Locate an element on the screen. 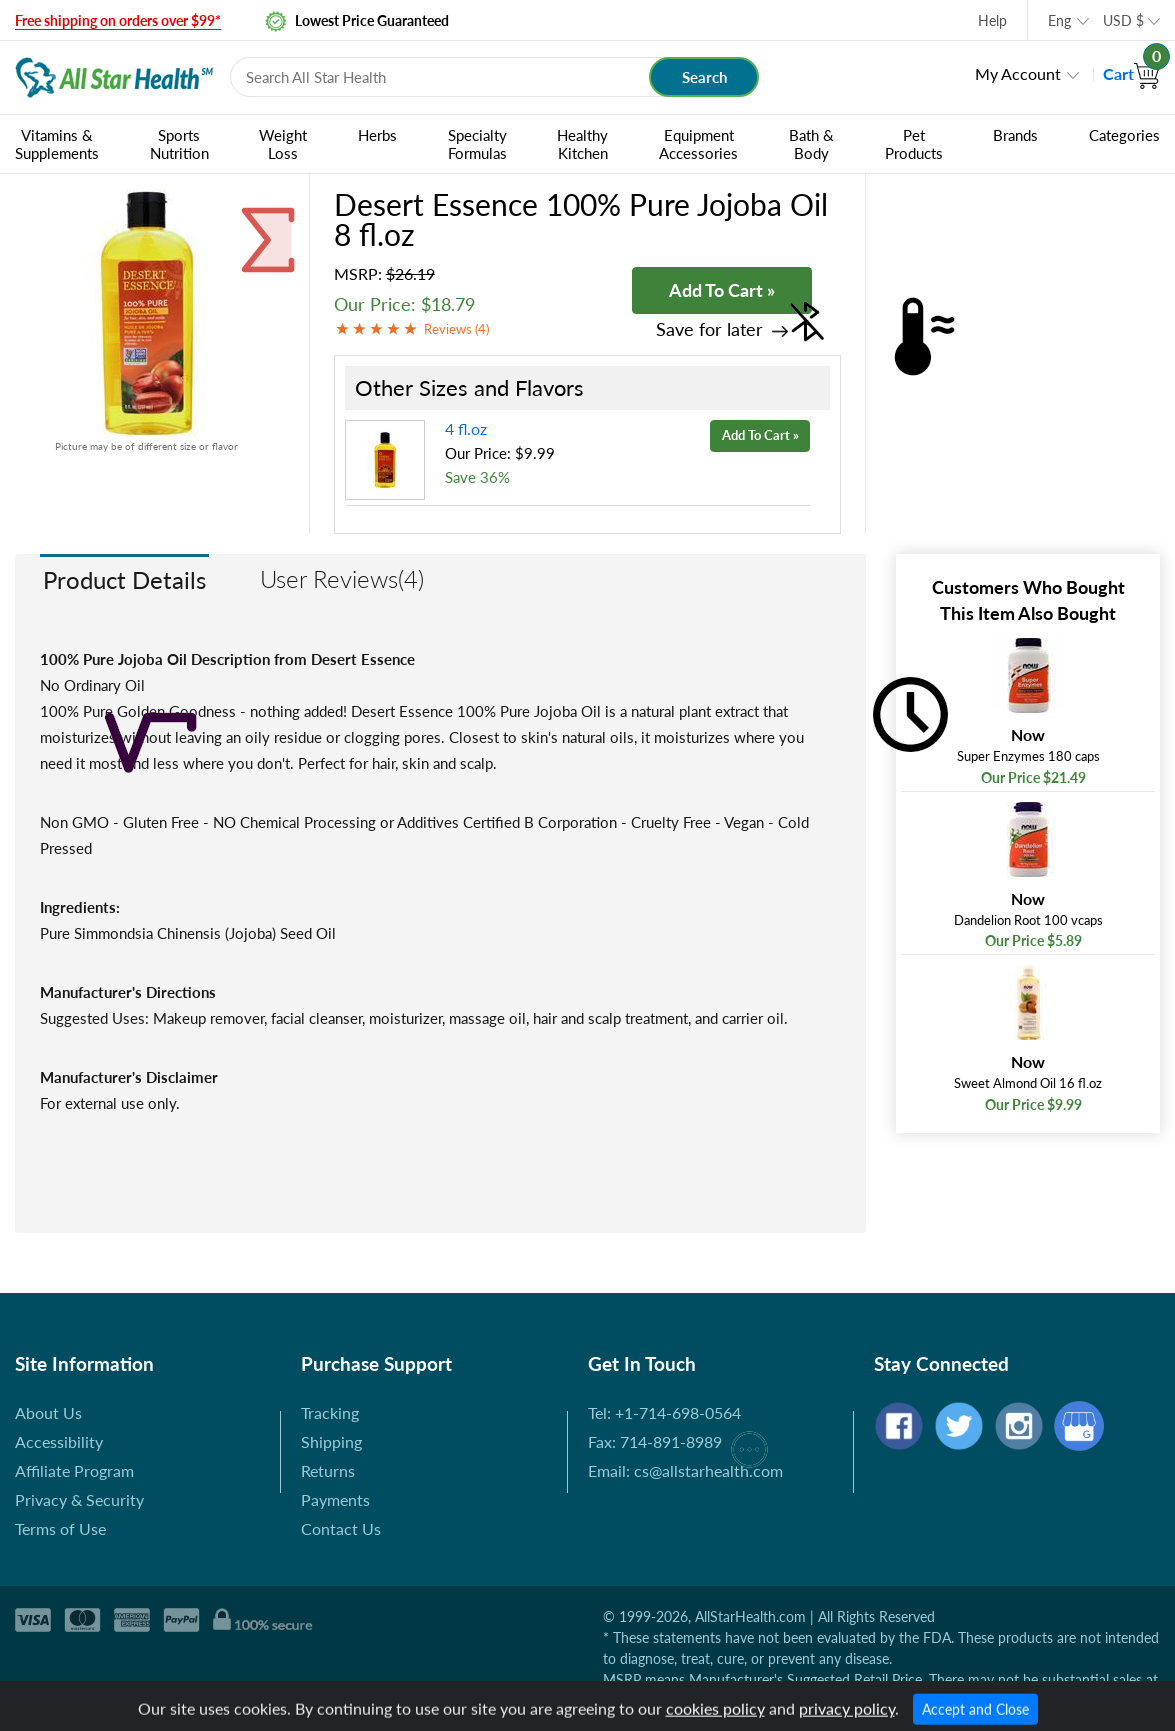 Image resolution: width=1175 pixels, height=1731 pixels. open more options menu is located at coordinates (749, 1449).